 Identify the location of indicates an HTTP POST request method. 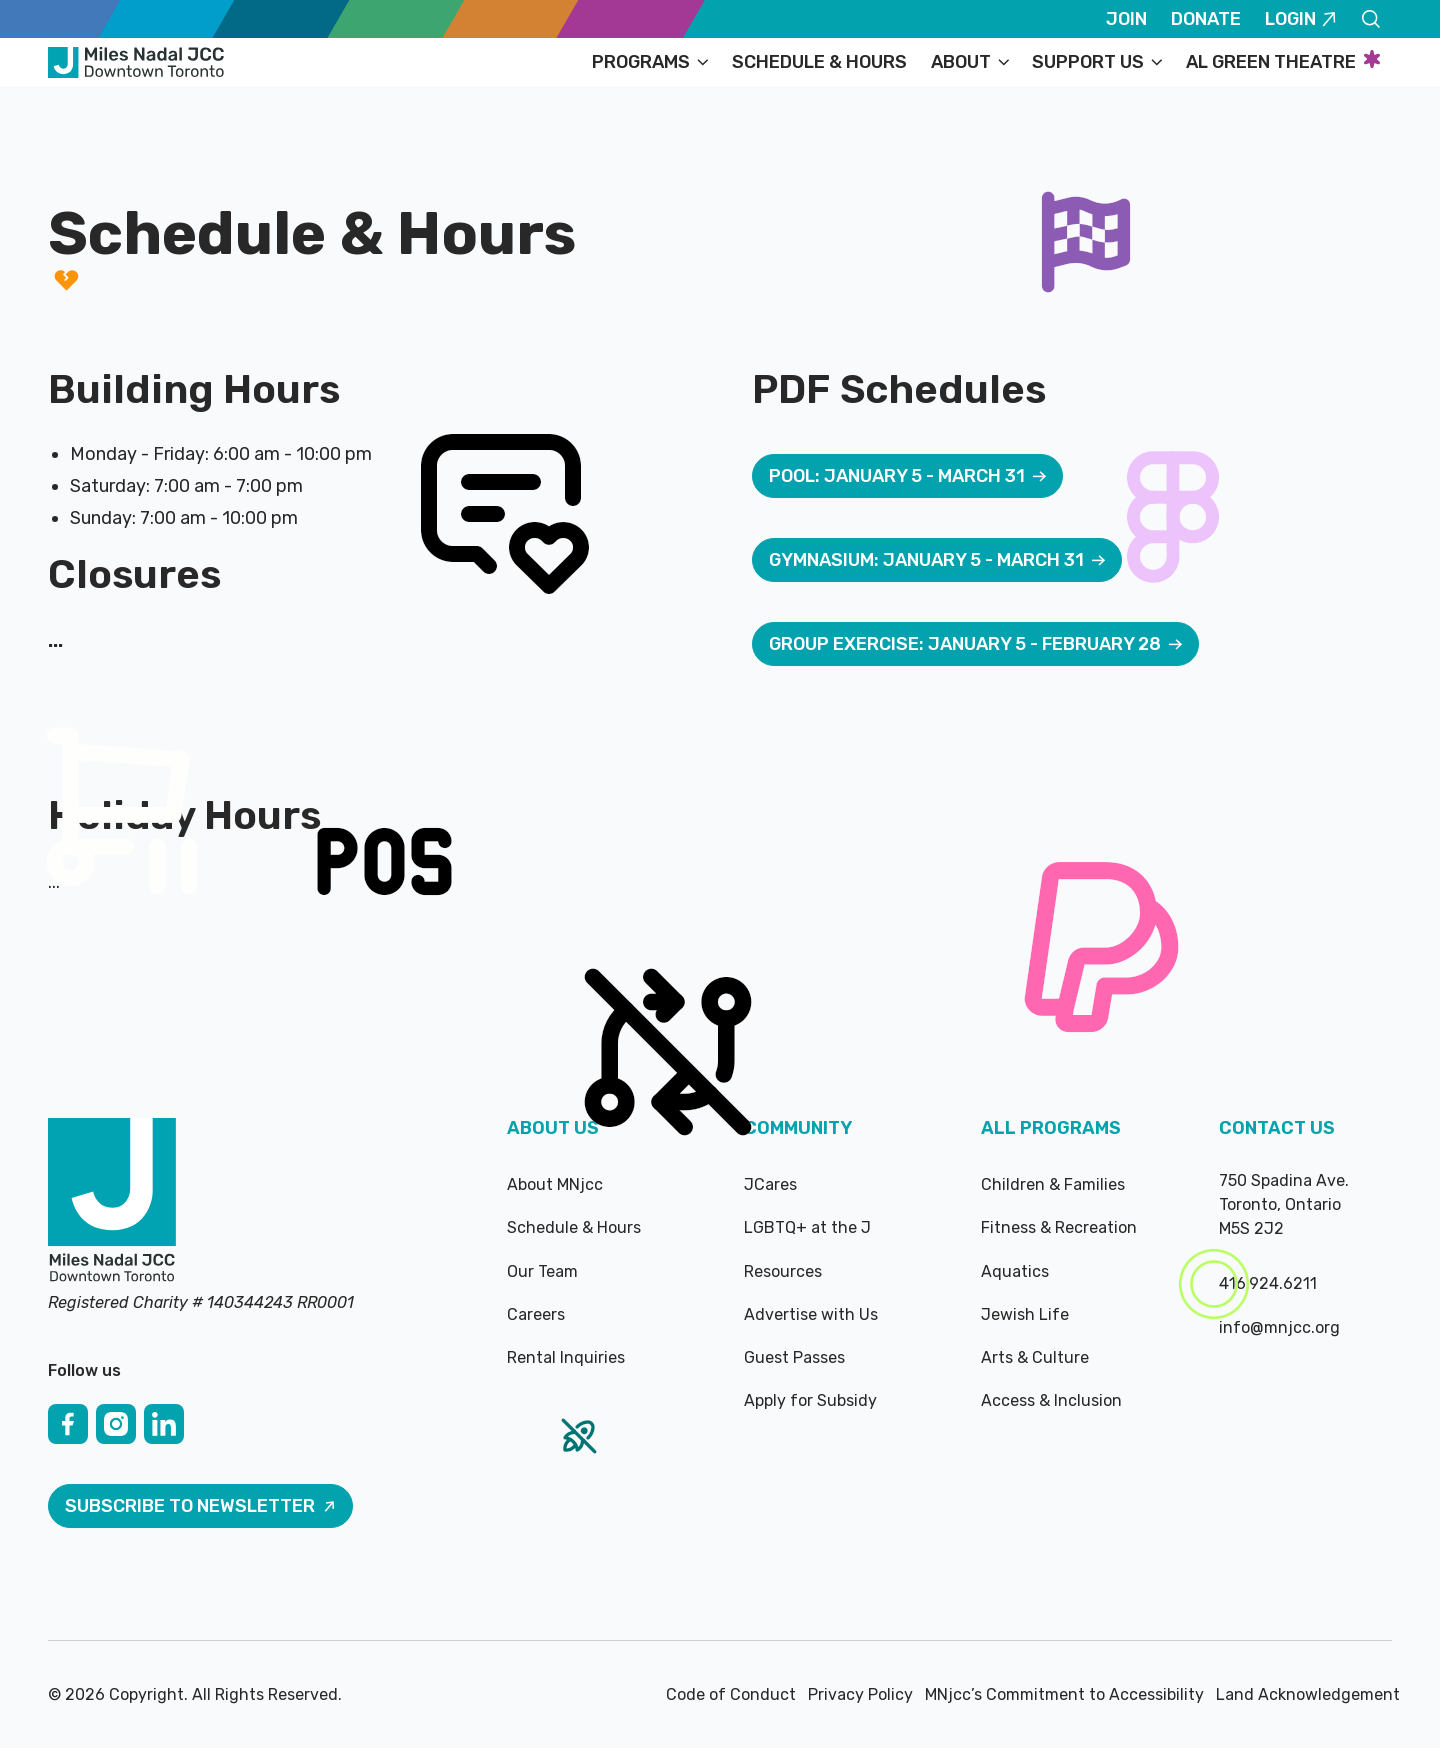
(384, 861).